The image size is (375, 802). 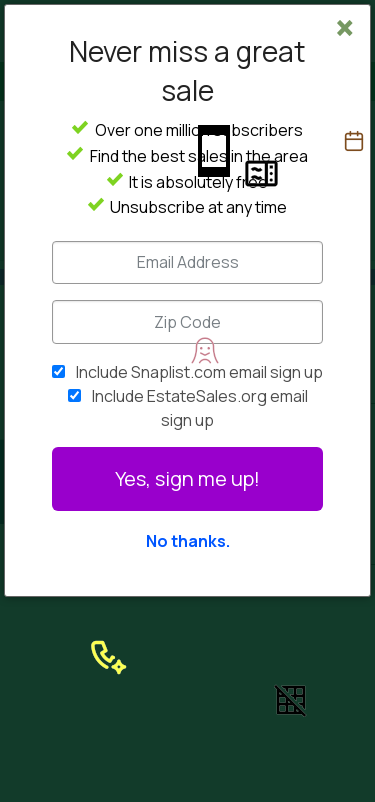 I want to click on indicates linux operating system compatibility, so click(x=205, y=352).